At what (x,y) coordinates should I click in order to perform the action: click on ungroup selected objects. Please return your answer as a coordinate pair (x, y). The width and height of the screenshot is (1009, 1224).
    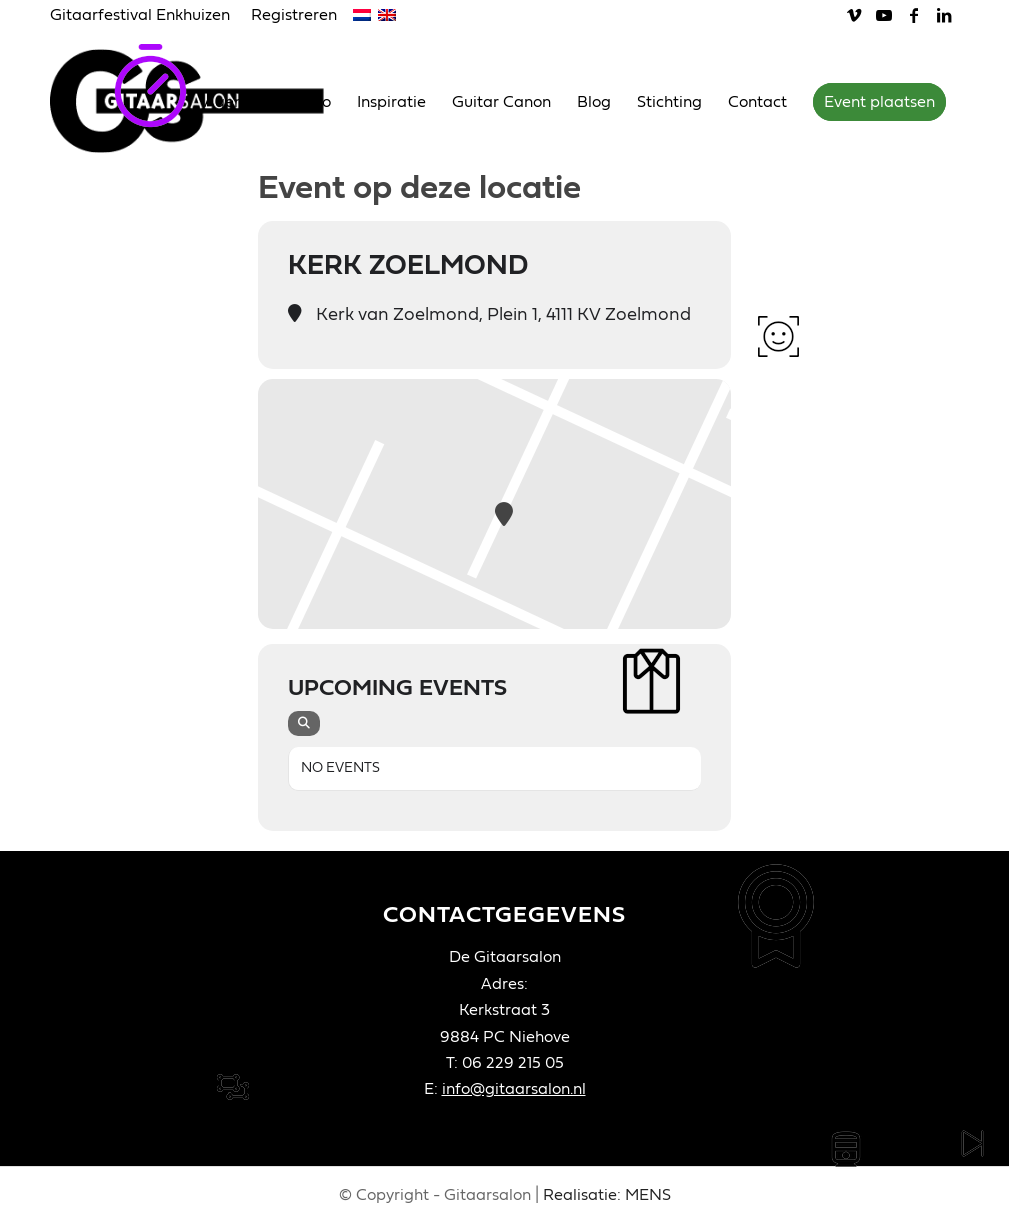
    Looking at the image, I should click on (233, 1087).